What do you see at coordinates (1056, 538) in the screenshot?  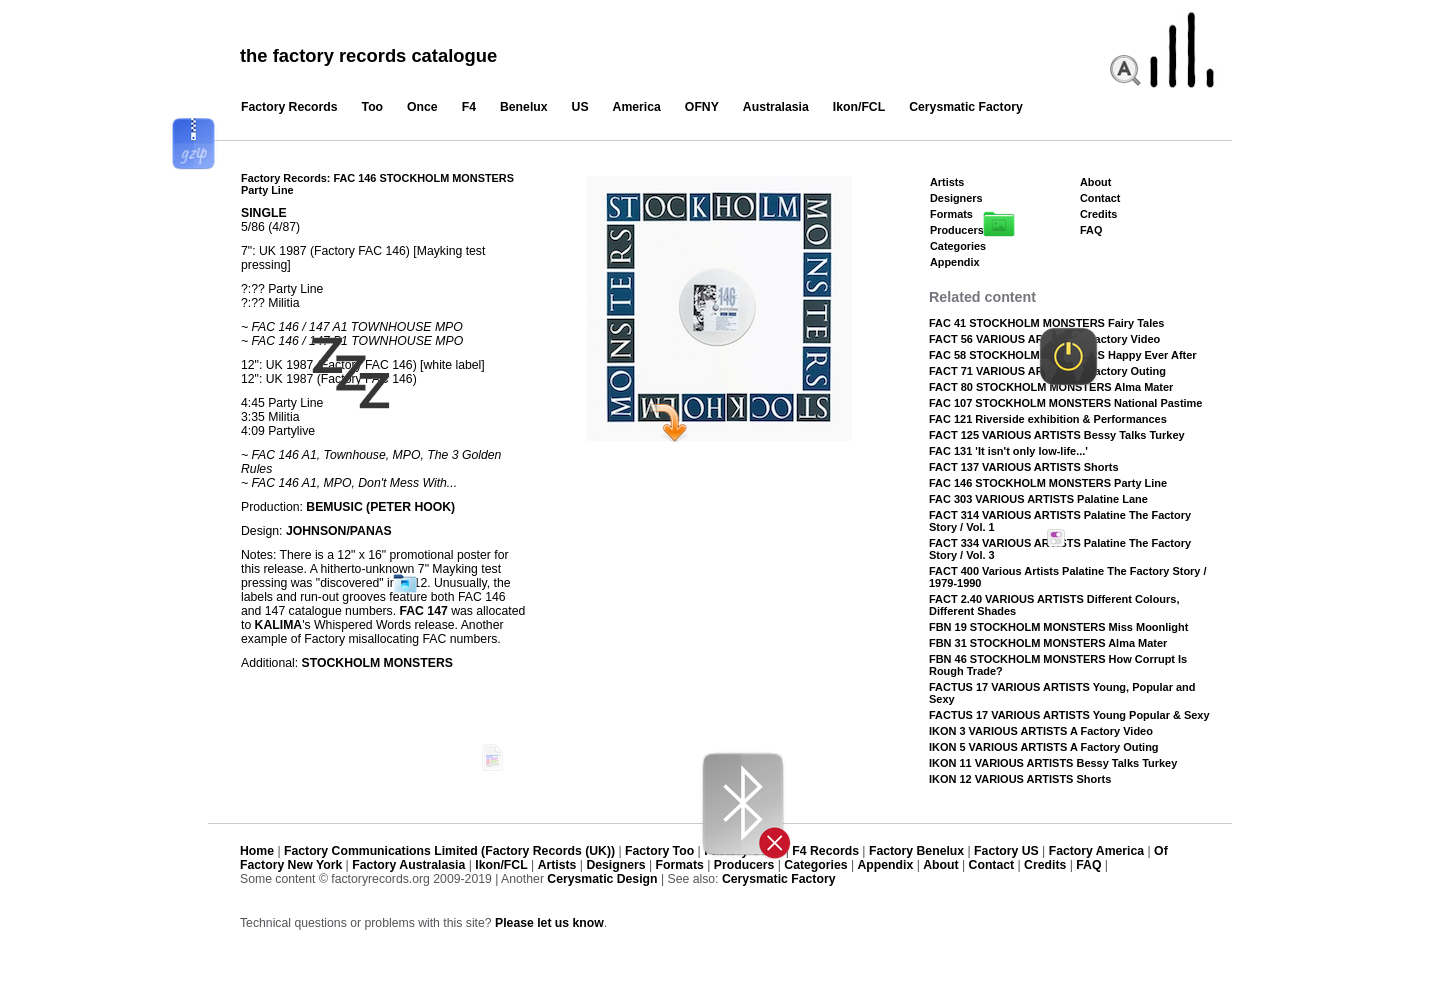 I see `open system tweaks or settings customization` at bounding box center [1056, 538].